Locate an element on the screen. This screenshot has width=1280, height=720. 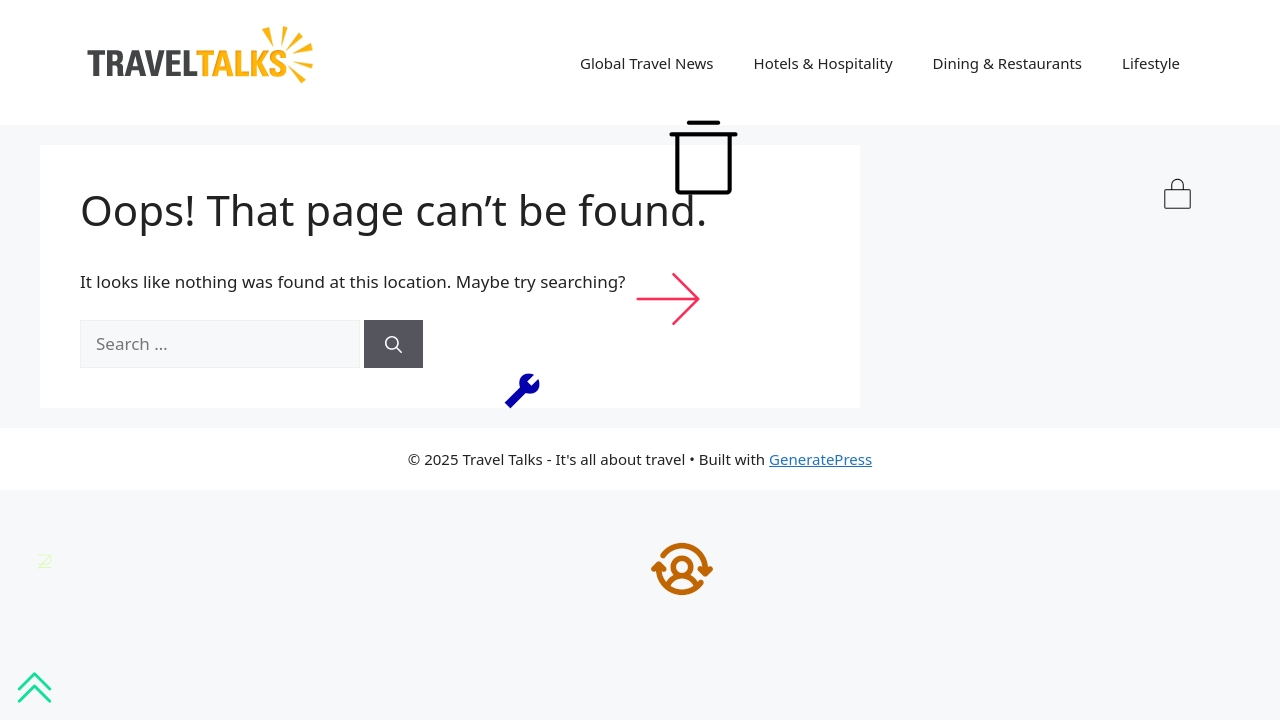
scroll to top of page is located at coordinates (34, 687).